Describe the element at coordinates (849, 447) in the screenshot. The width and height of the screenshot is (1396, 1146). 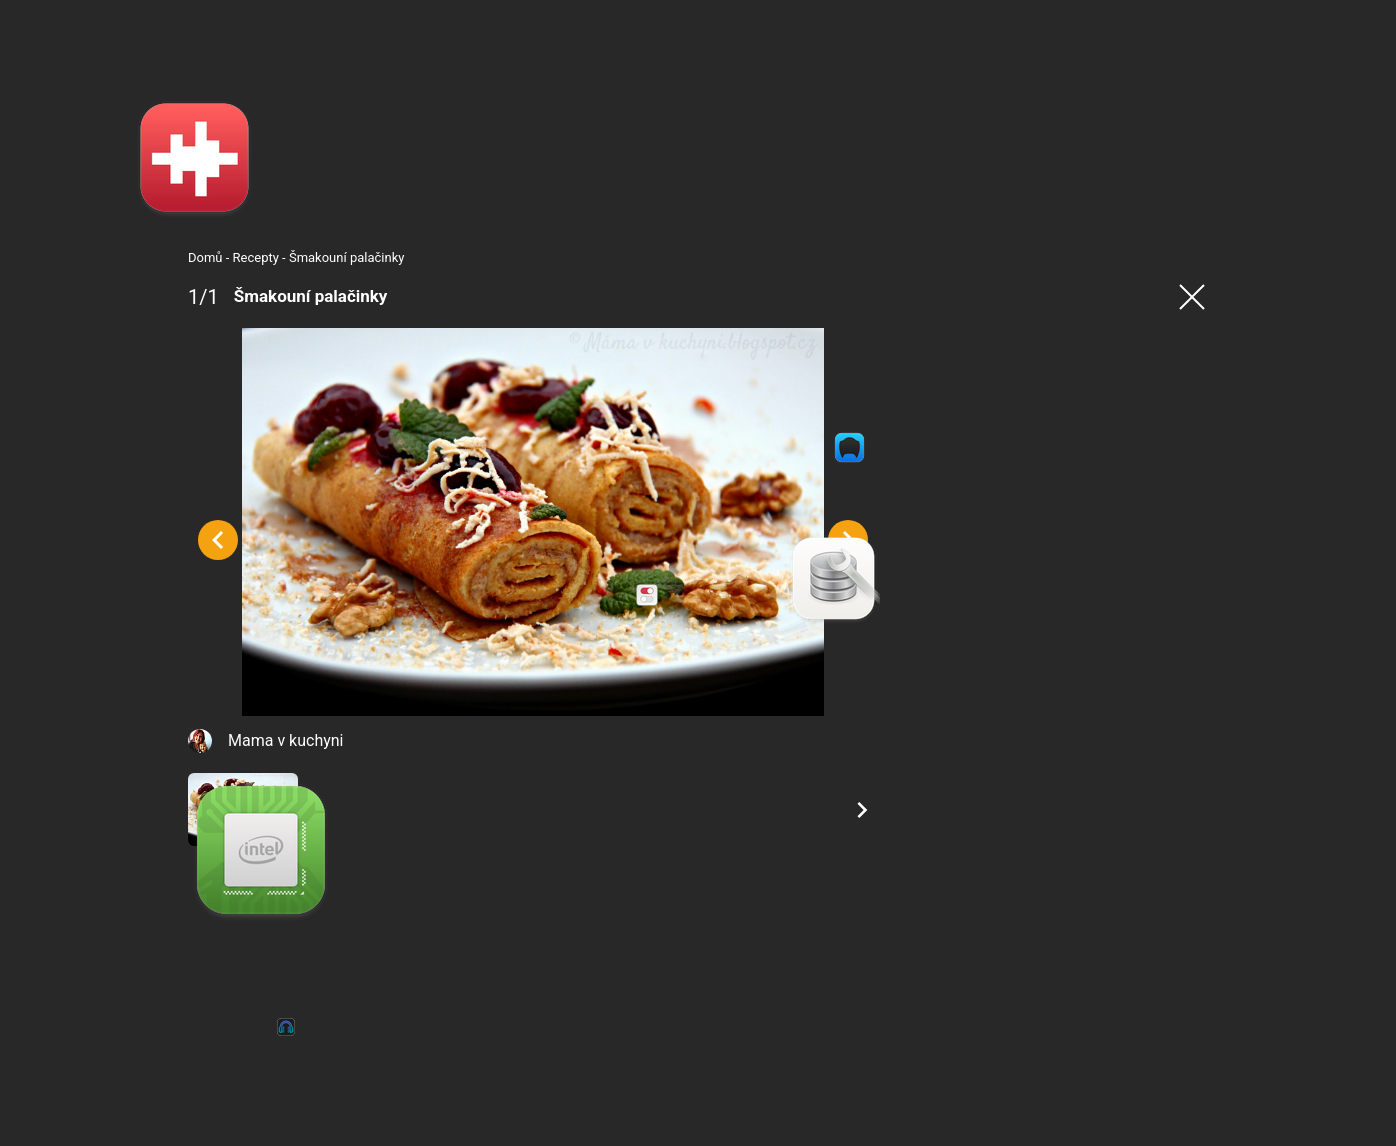
I see `launch redream dreamcast emulator` at that location.